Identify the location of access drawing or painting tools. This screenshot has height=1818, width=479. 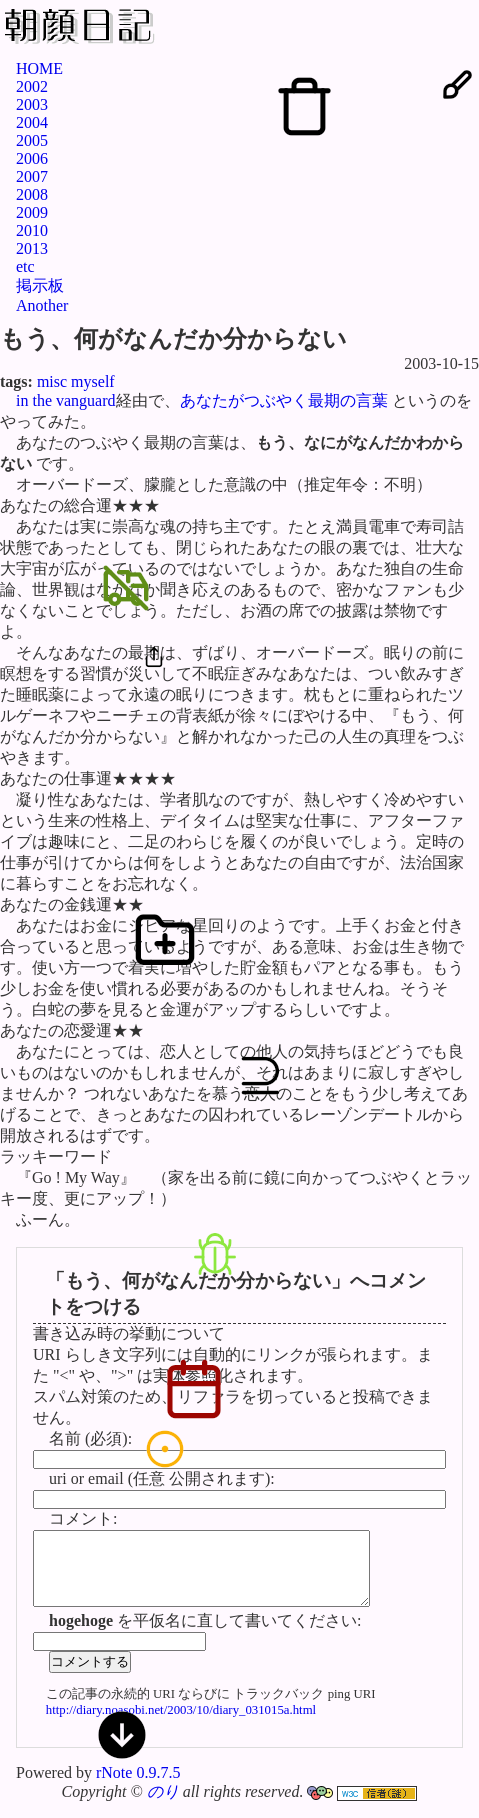
(457, 84).